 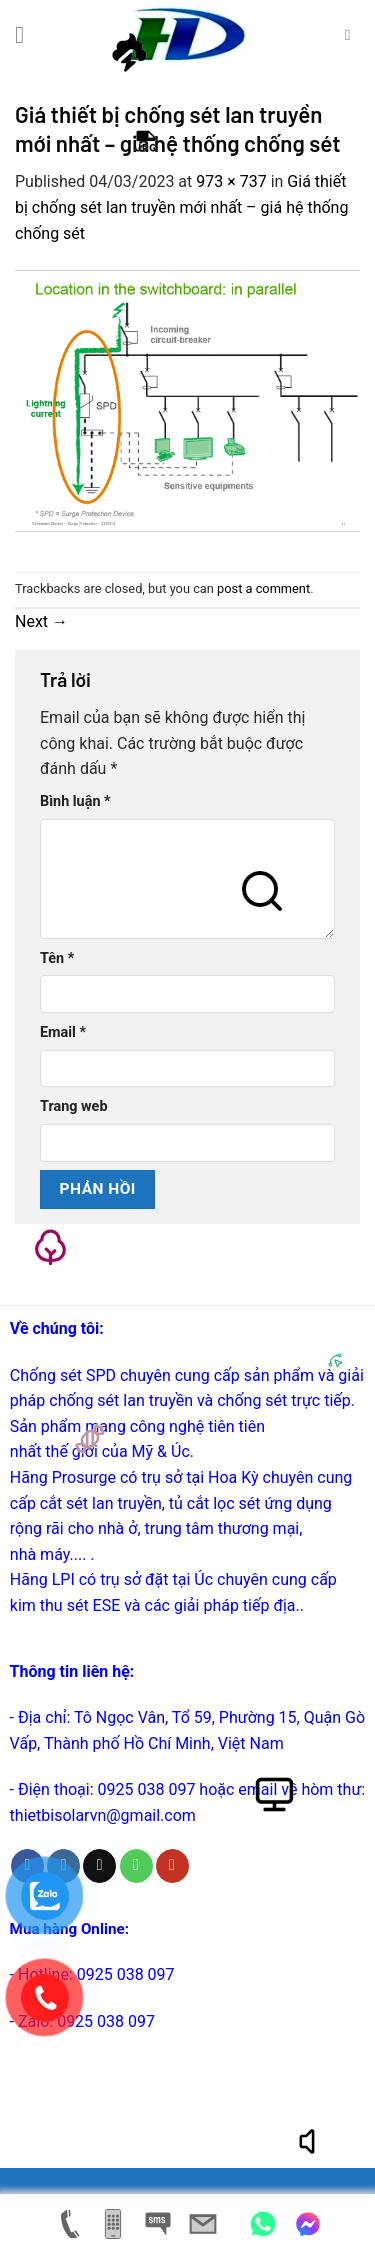 I want to click on adjust audio volume settings, so click(x=314, y=2141).